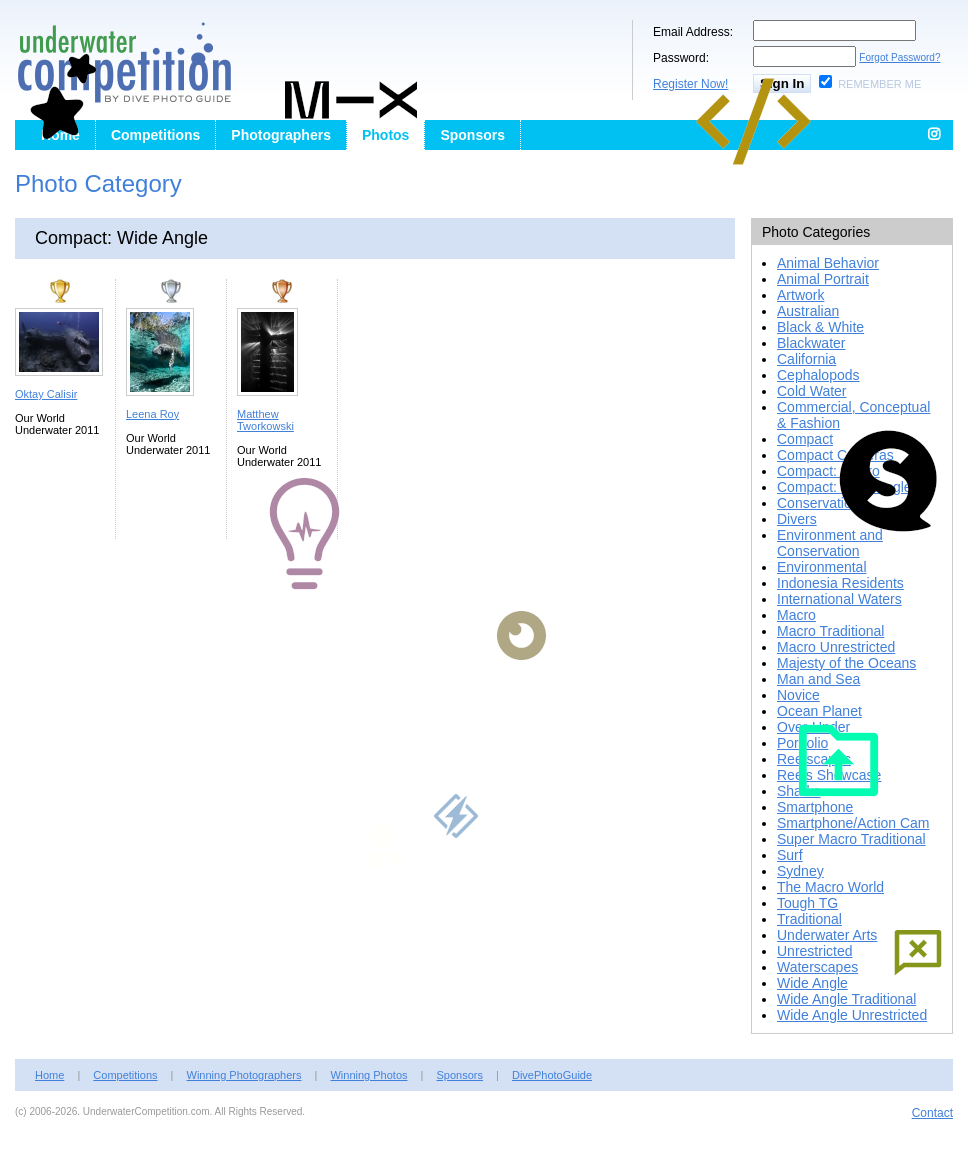 This screenshot has width=968, height=1167. Describe the element at coordinates (521, 635) in the screenshot. I see `view or preview content` at that location.